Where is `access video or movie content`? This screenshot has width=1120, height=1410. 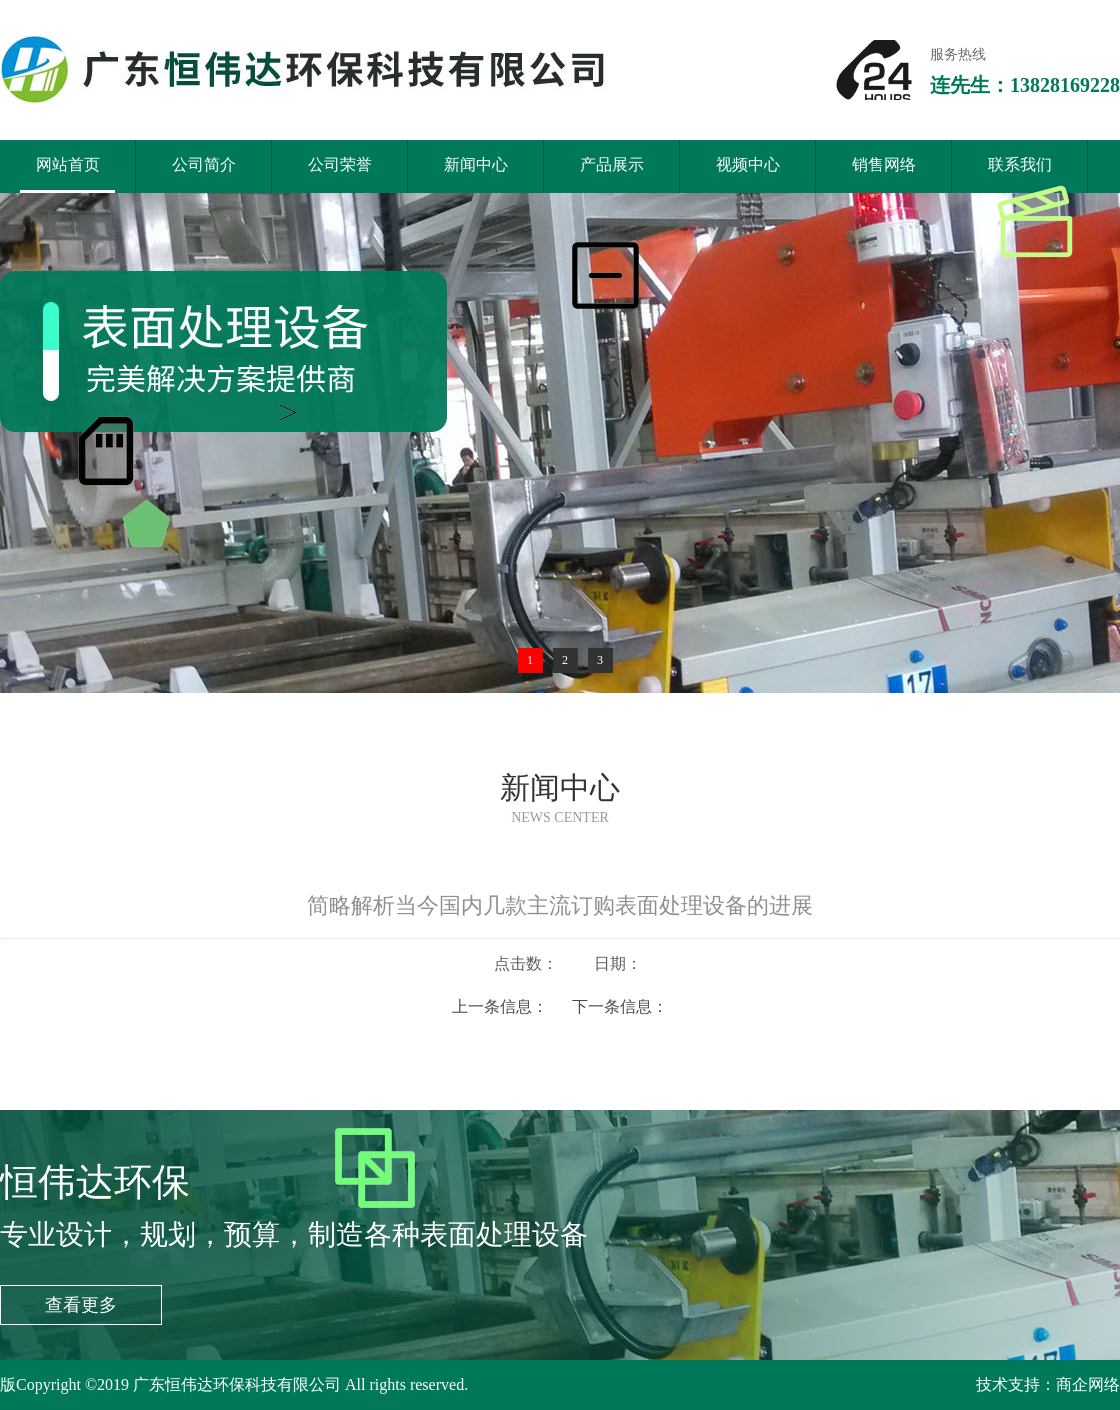
access video or movie content is located at coordinates (1036, 224).